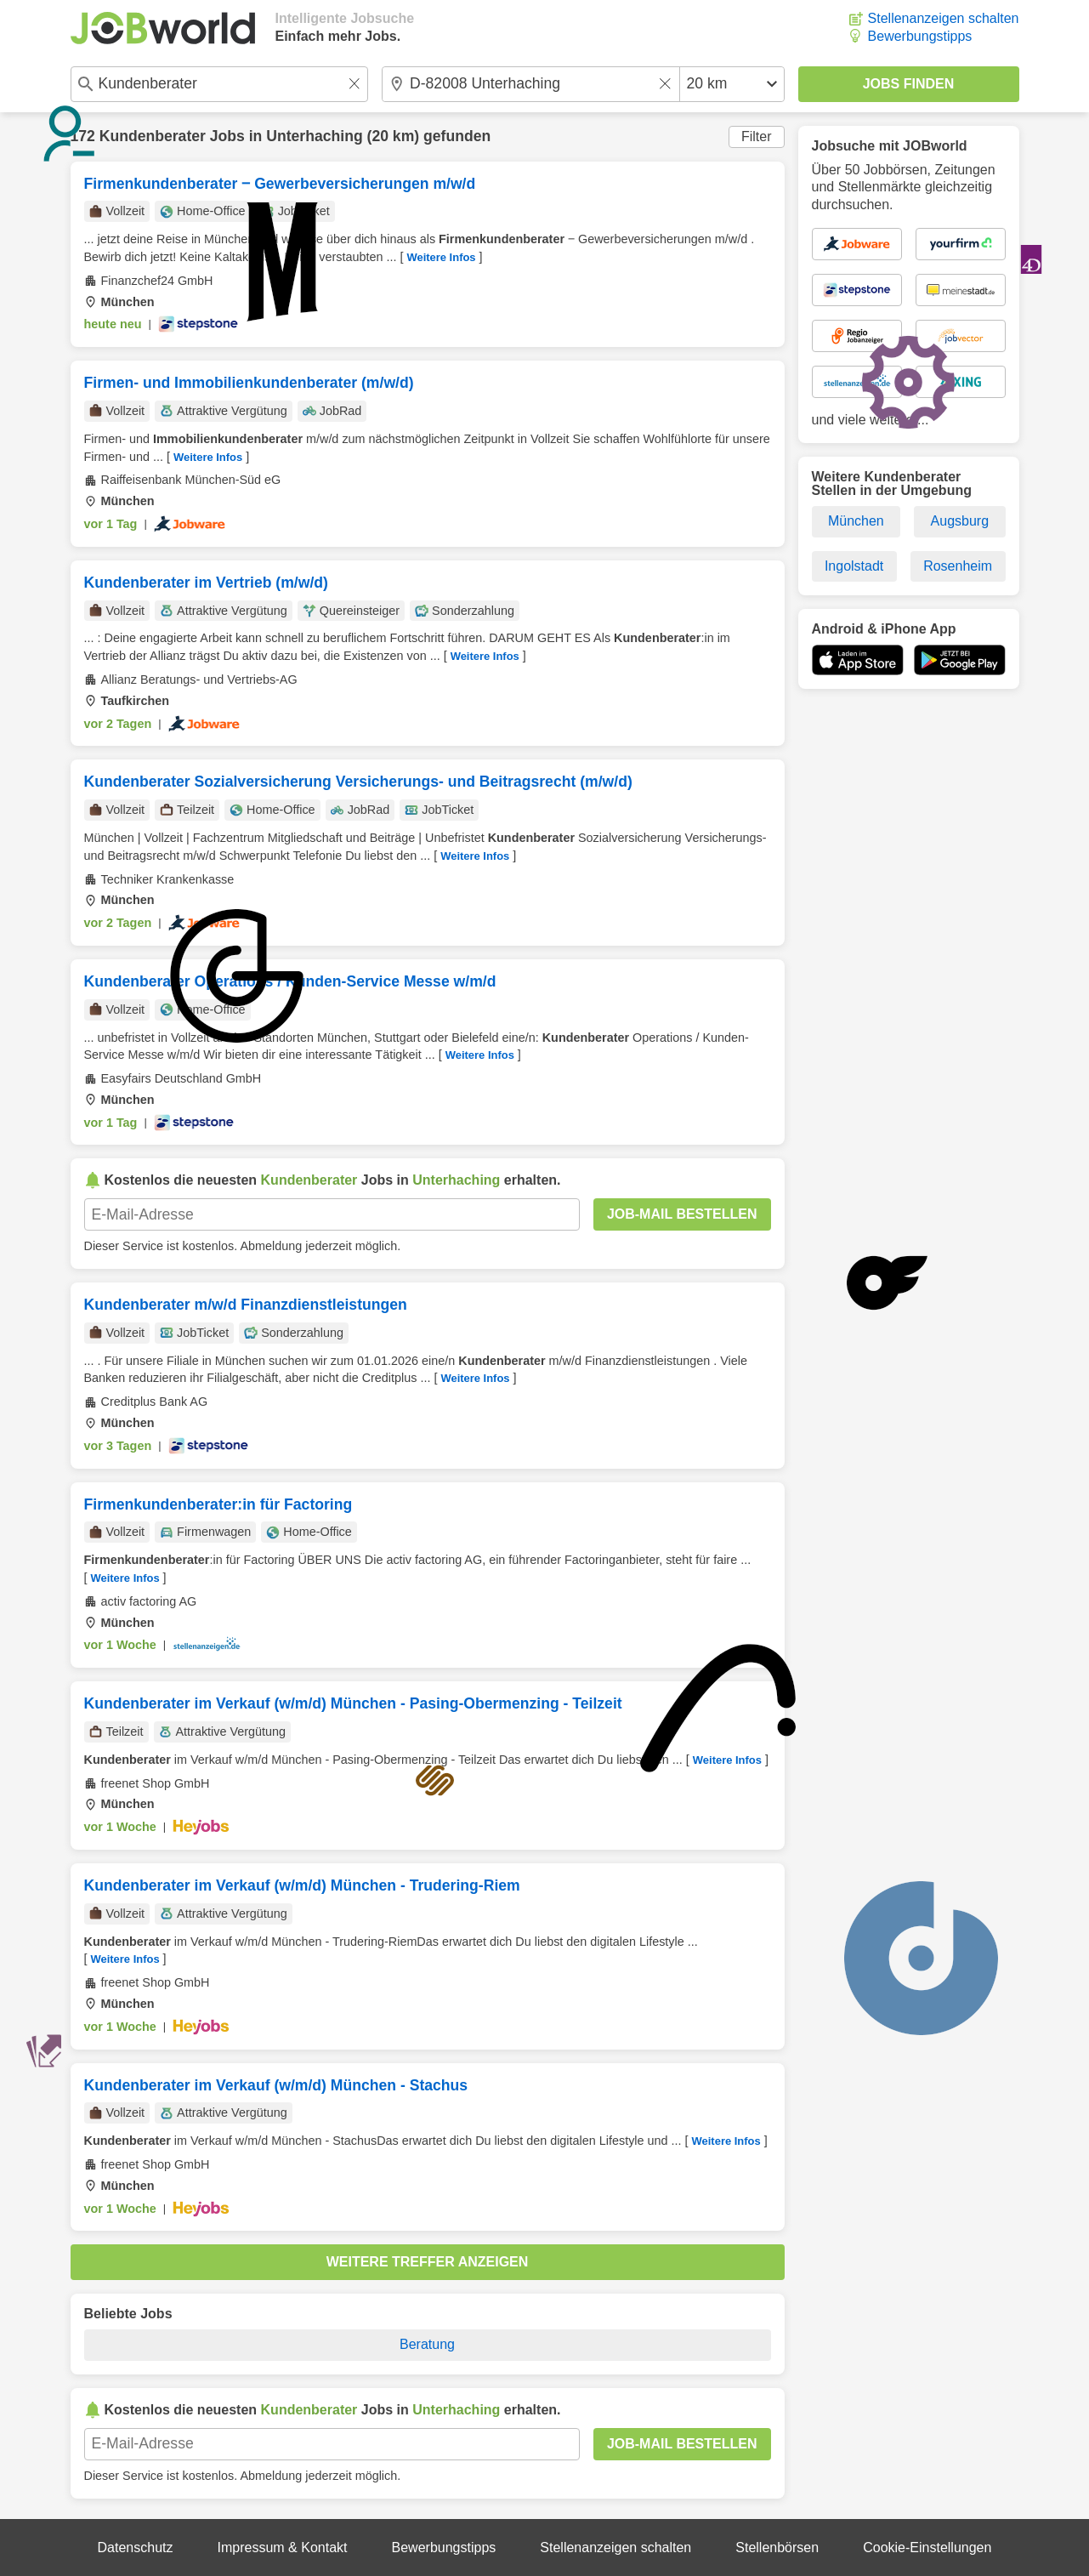  Describe the element at coordinates (434, 1780) in the screenshot. I see `visit or link to Squarespace website` at that location.